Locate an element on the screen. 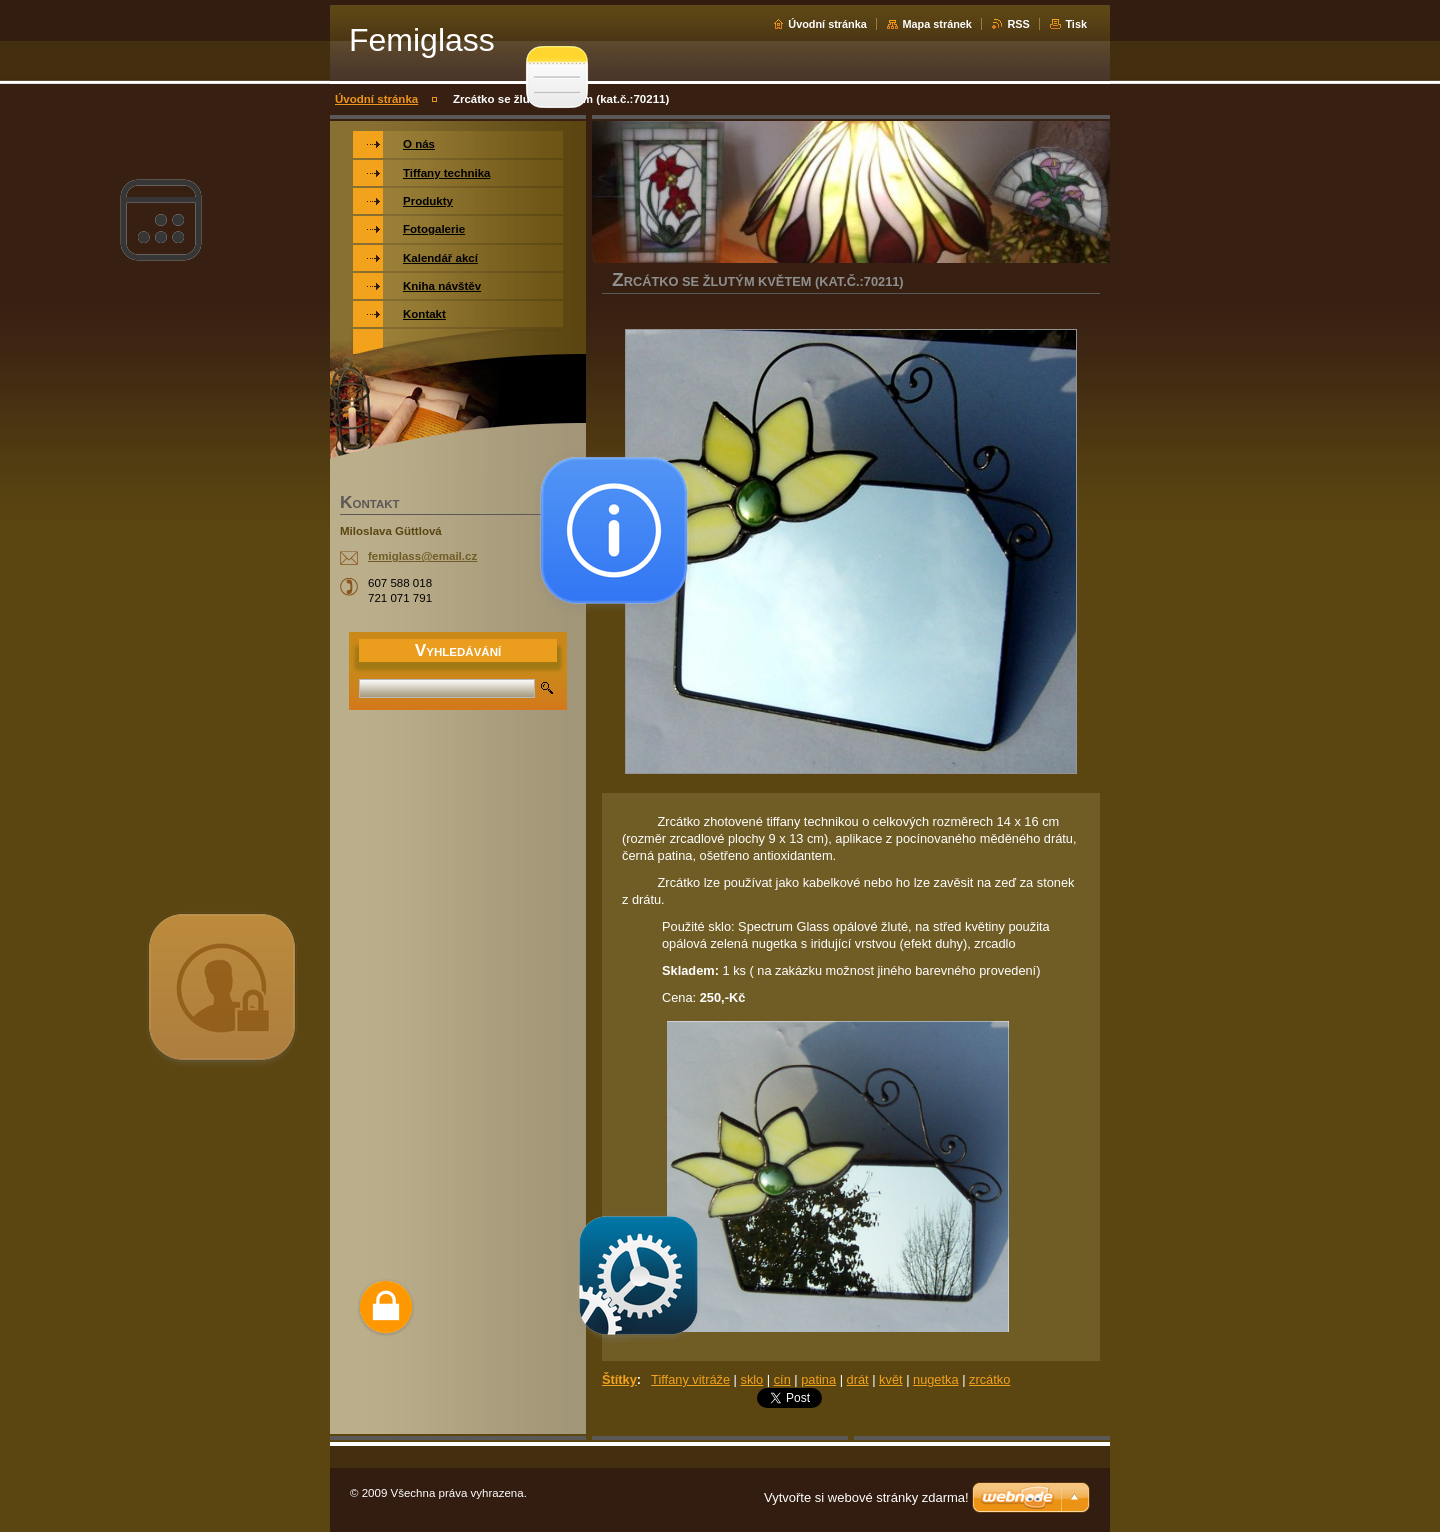  configure network information service (NIS) settings is located at coordinates (222, 987).